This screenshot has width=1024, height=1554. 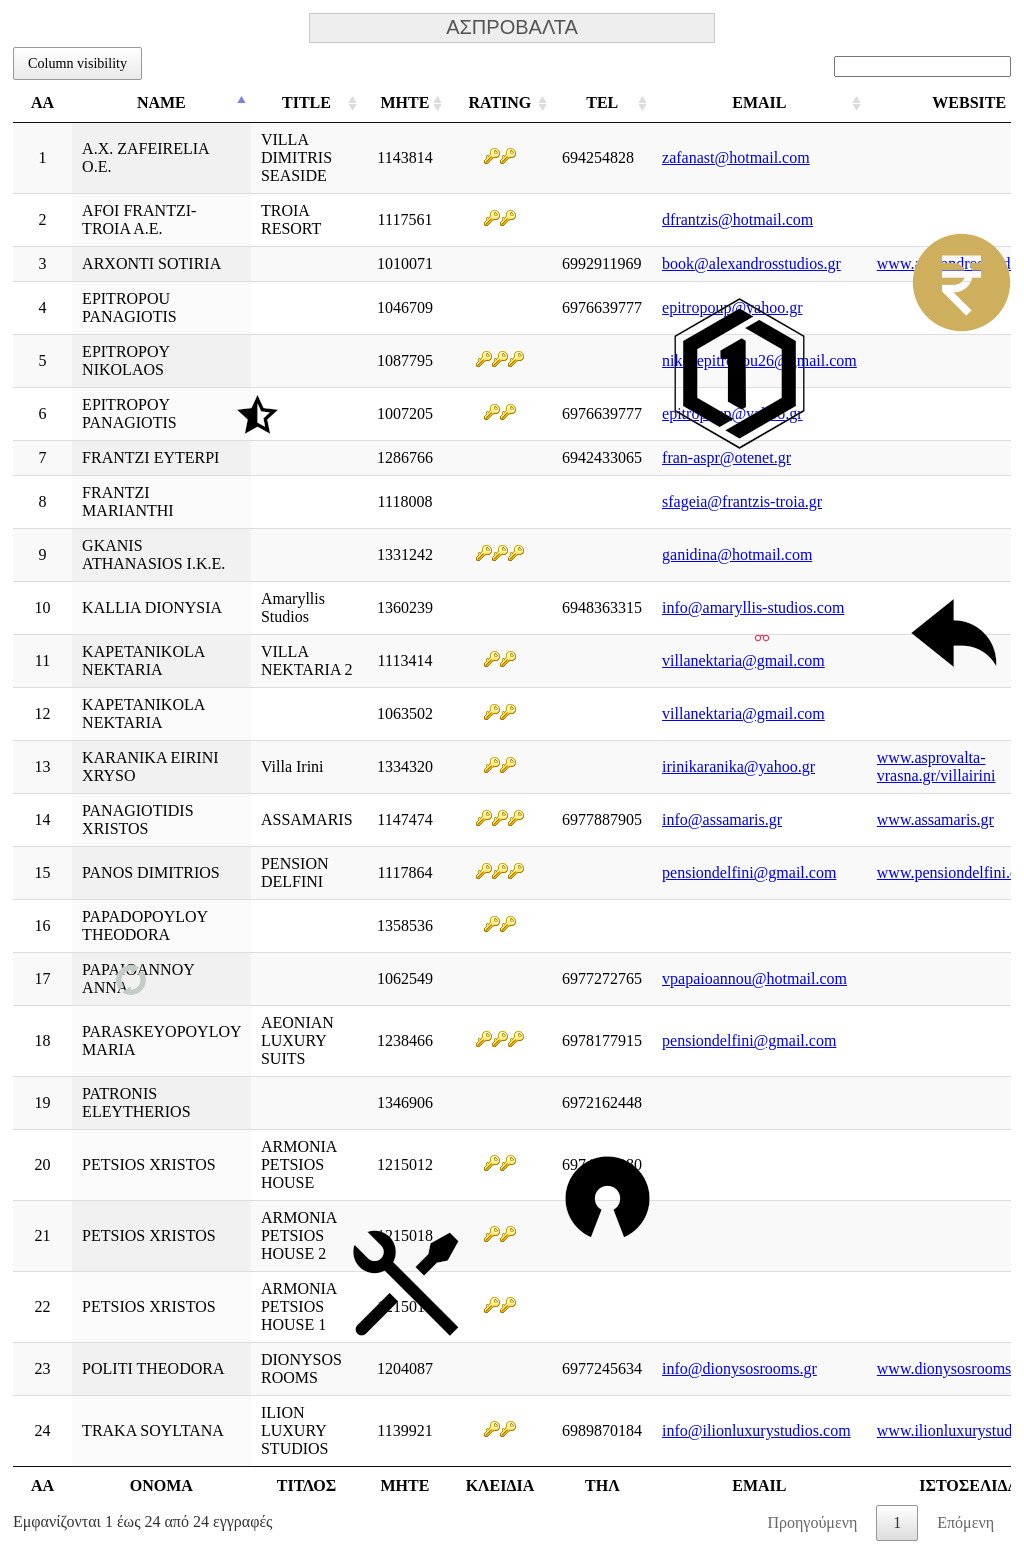 I want to click on reply to a message or email, so click(x=958, y=633).